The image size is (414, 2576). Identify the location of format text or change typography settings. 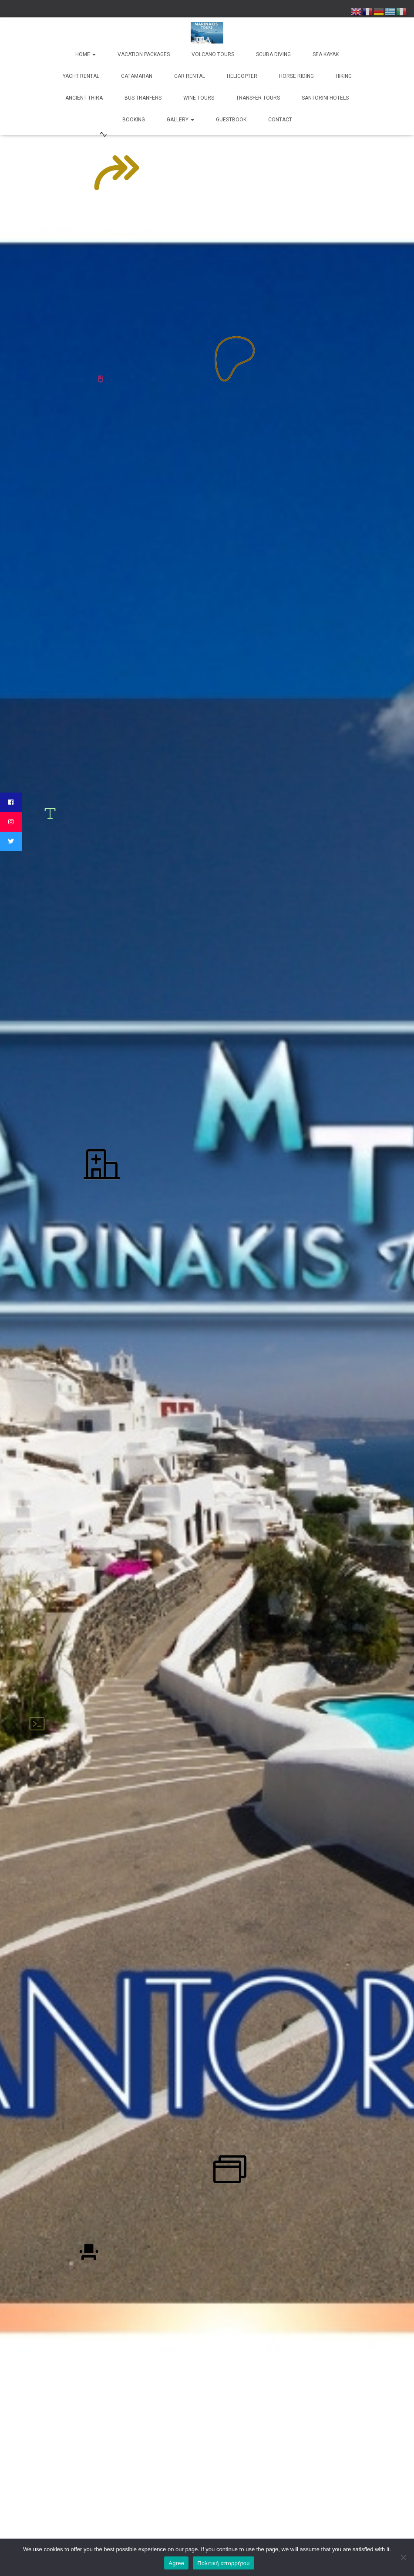
(50, 813).